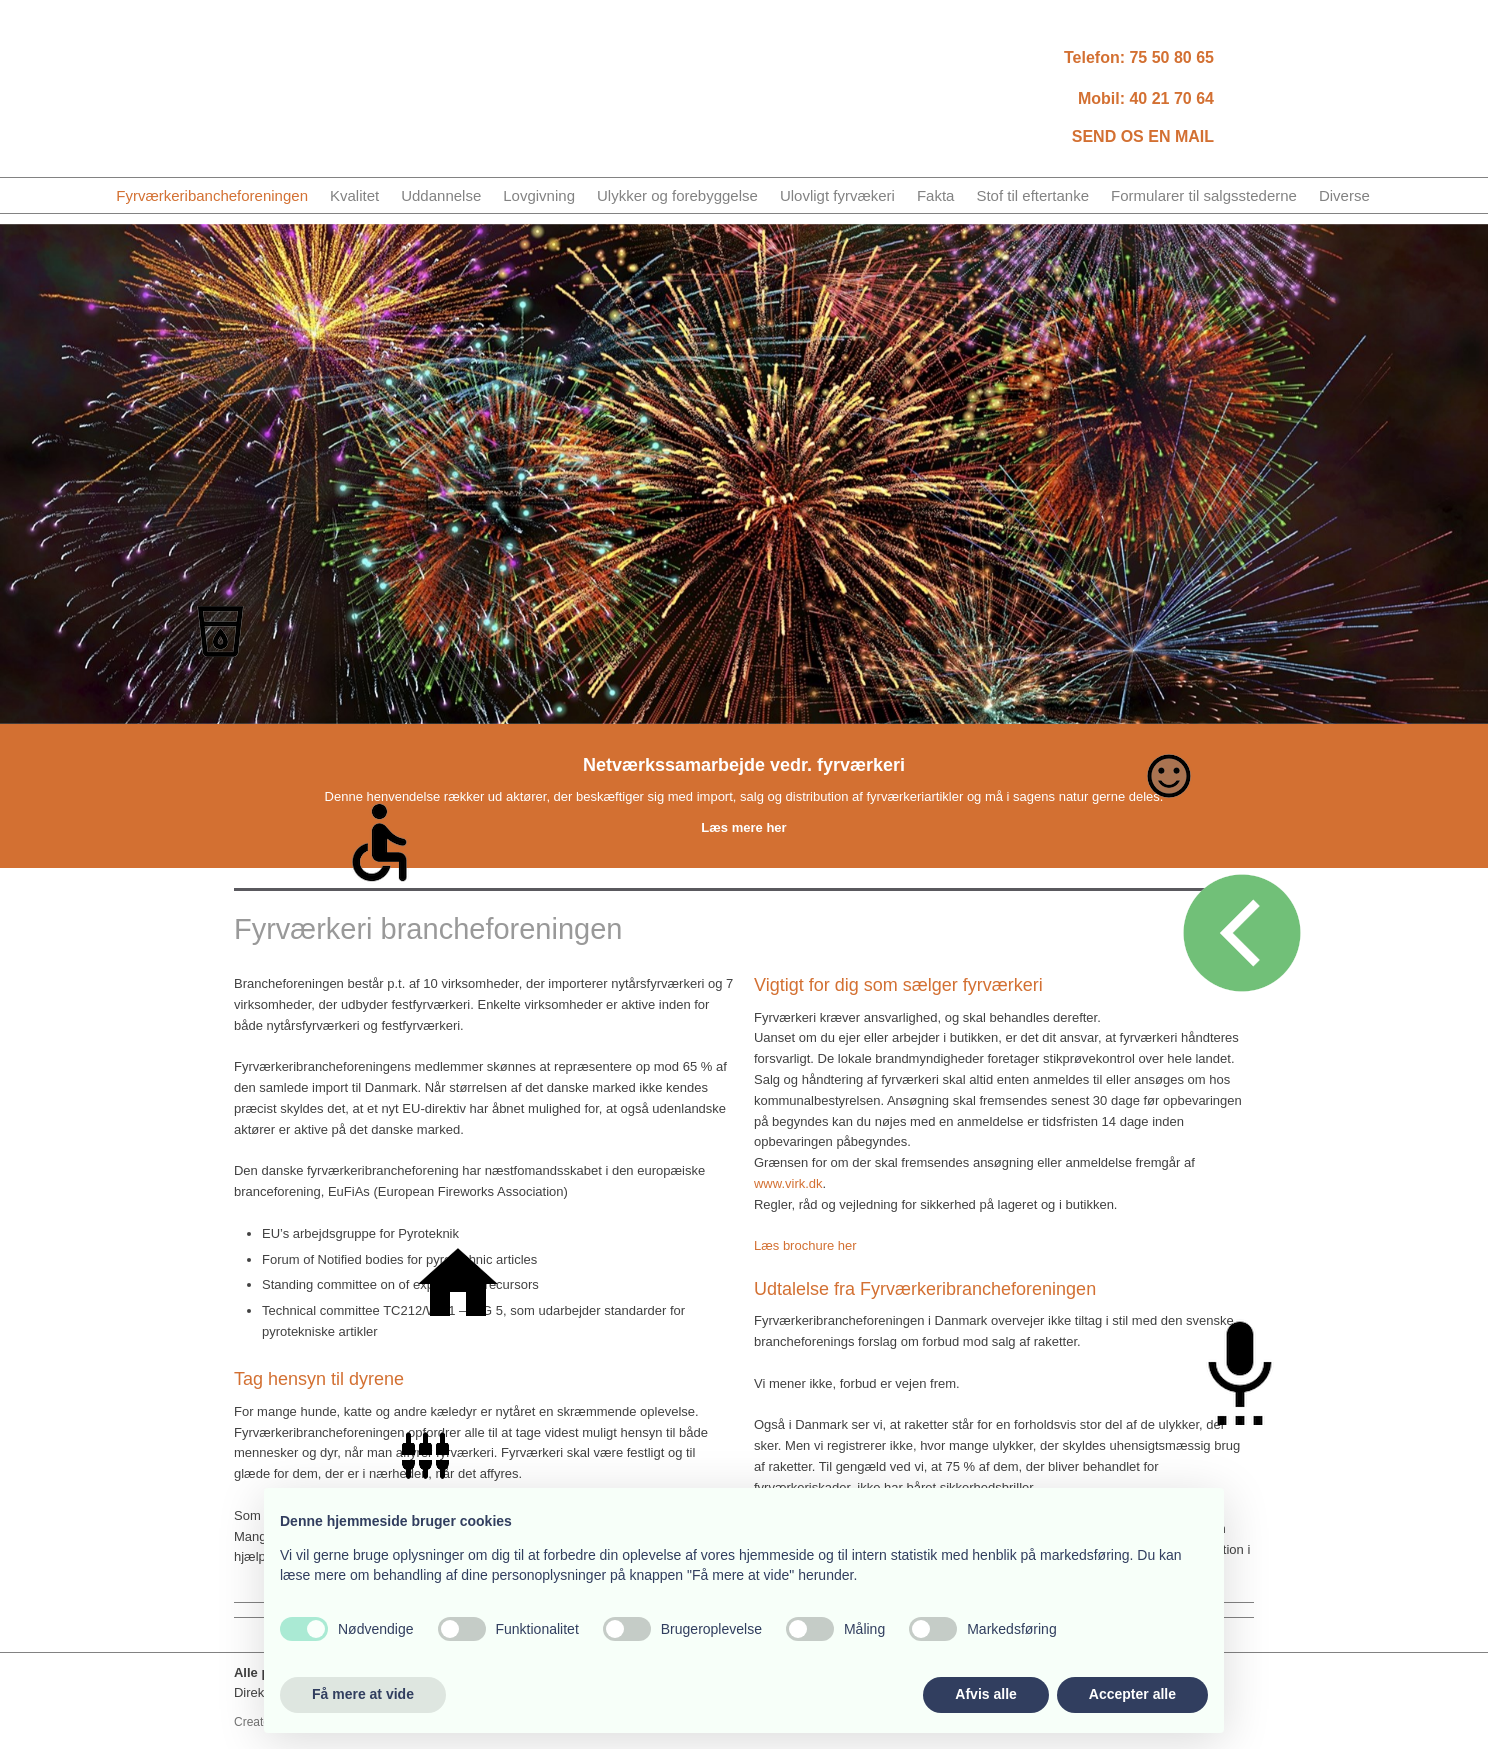 This screenshot has height=1749, width=1488. I want to click on access voice input settings, so click(1240, 1371).